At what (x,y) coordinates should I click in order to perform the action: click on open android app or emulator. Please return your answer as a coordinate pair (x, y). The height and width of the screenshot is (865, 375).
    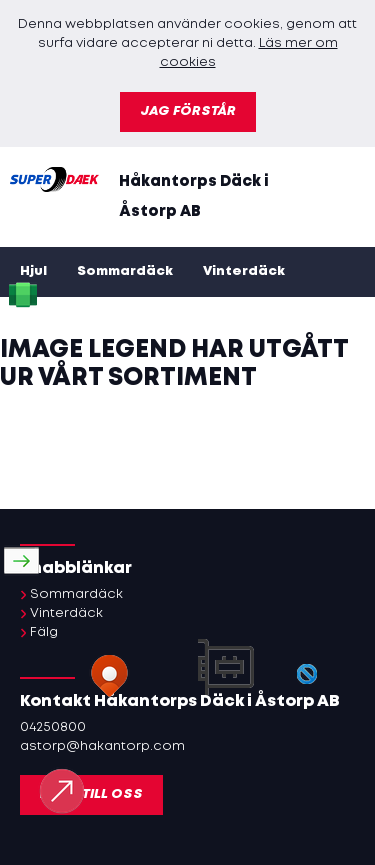
    Looking at the image, I should click on (23, 295).